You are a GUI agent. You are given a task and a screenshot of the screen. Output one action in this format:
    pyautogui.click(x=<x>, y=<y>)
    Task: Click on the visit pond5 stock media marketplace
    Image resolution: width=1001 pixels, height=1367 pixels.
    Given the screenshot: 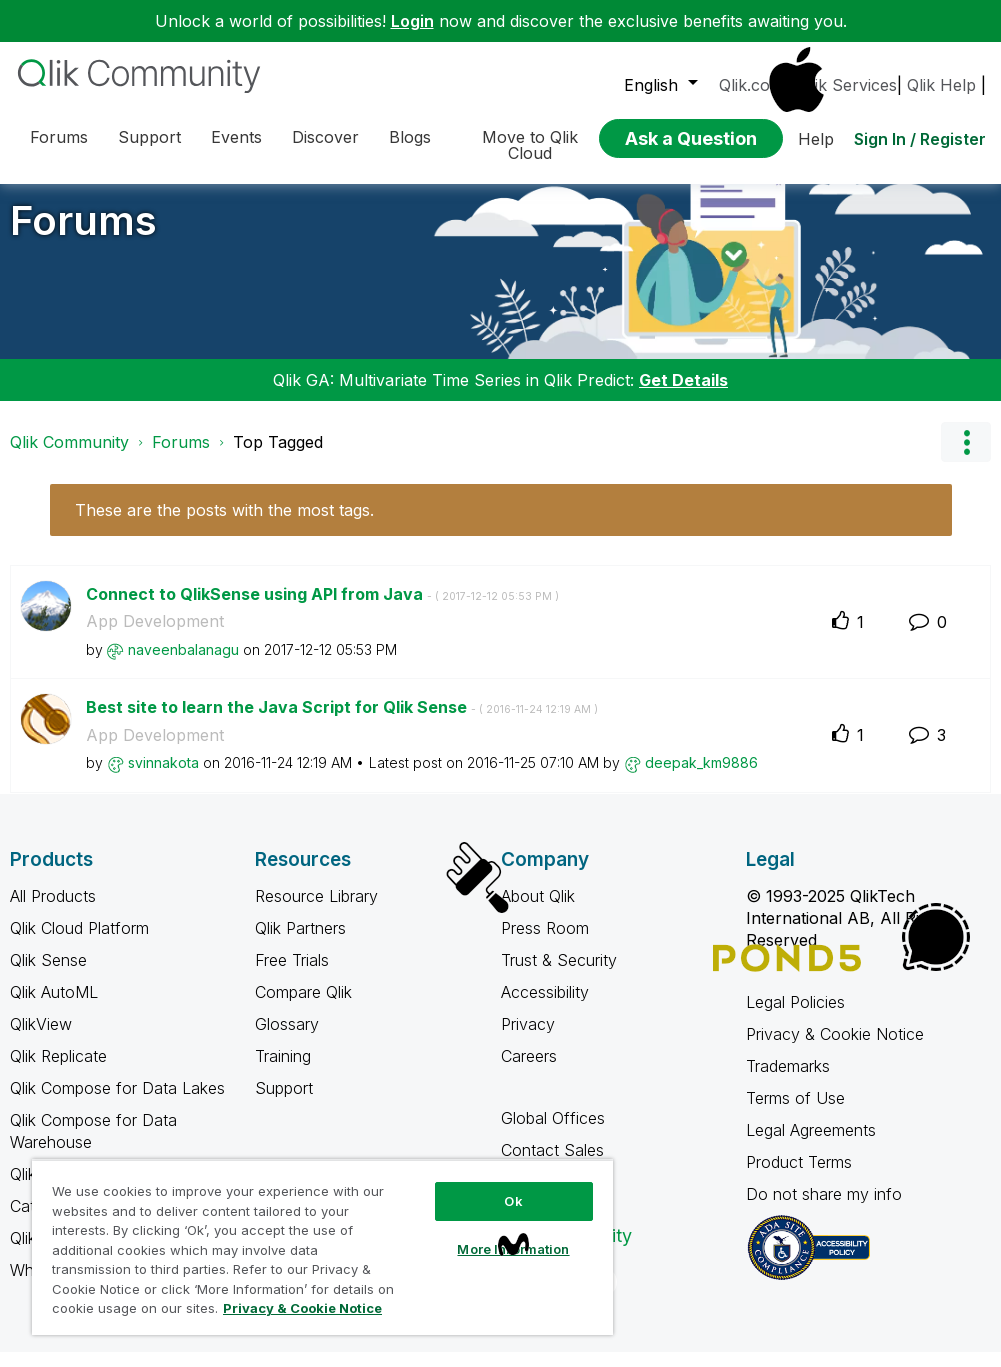 What is the action you would take?
    pyautogui.click(x=787, y=958)
    